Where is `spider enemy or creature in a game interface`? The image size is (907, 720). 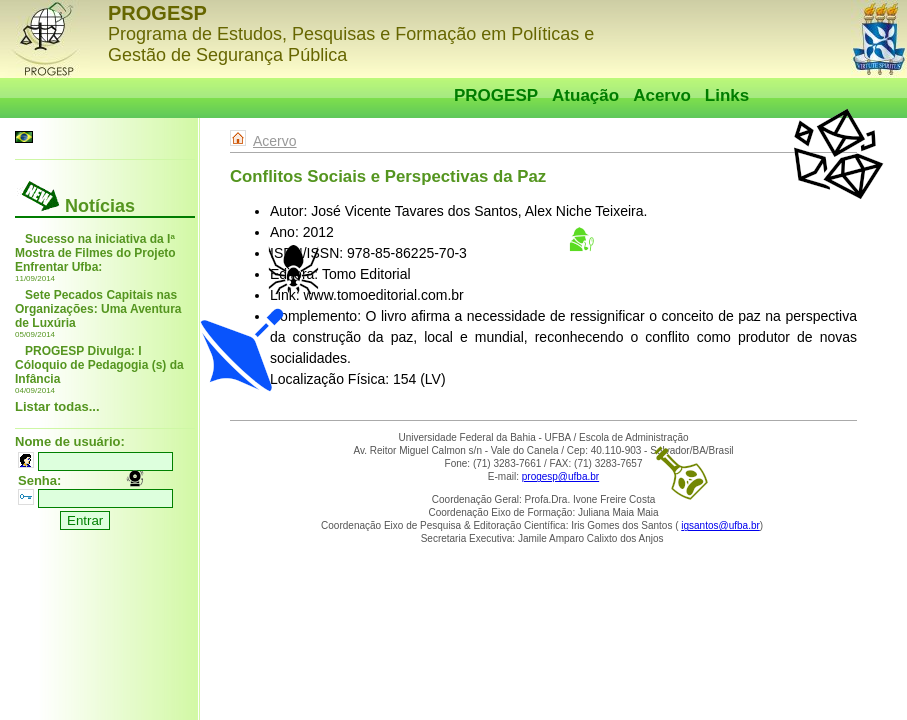 spider enemy or creature in a game interface is located at coordinates (293, 269).